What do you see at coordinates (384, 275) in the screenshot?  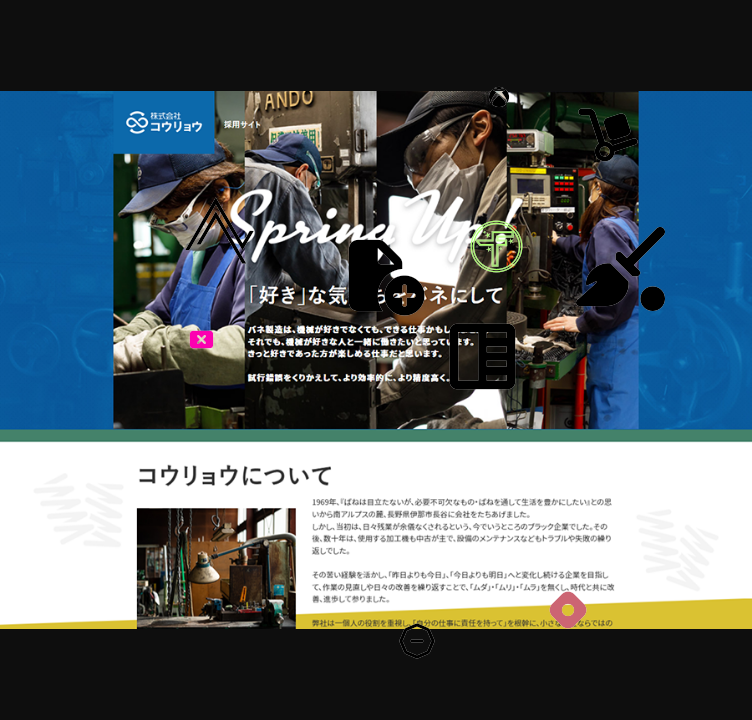 I see `create a new file` at bounding box center [384, 275].